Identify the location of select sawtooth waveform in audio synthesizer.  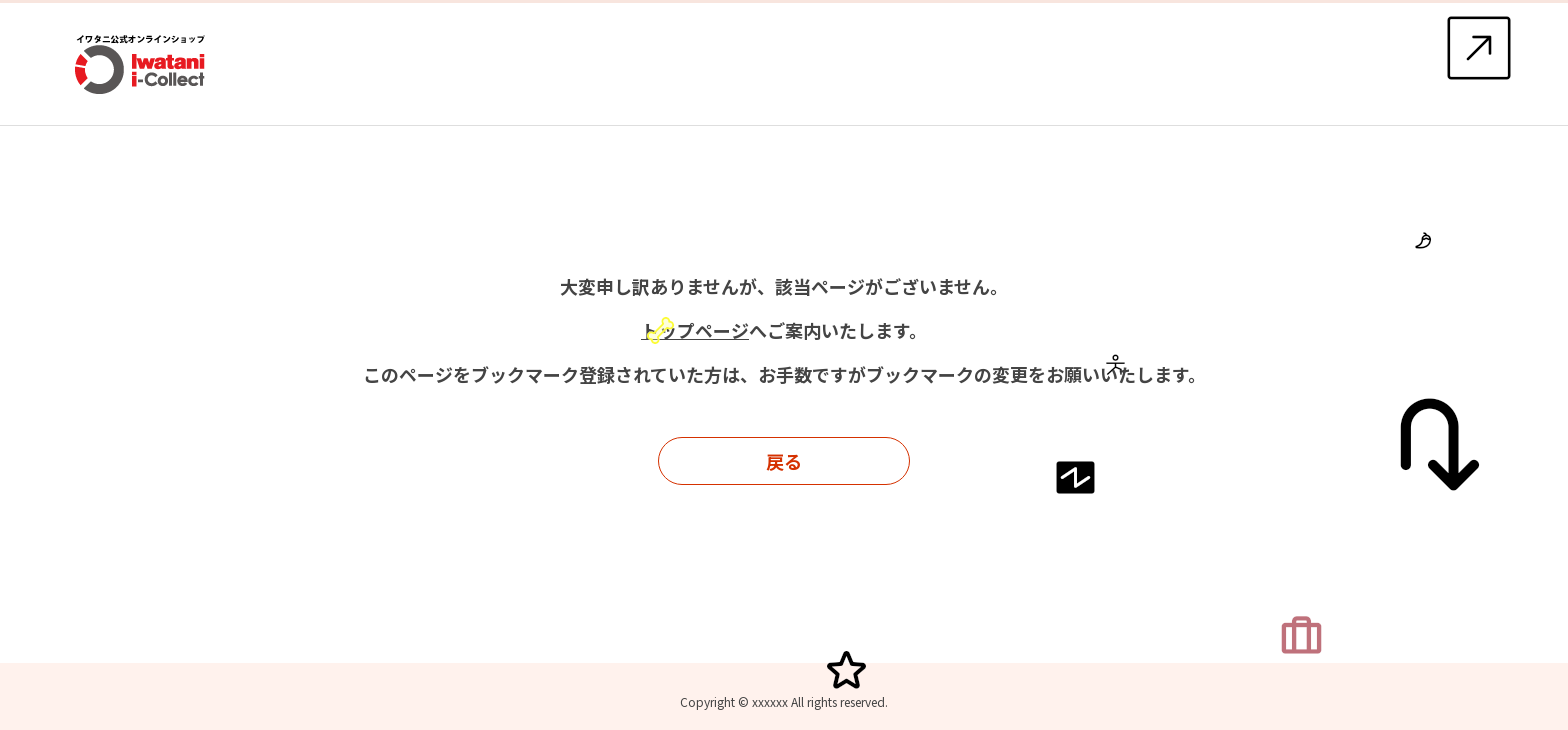
(1075, 477).